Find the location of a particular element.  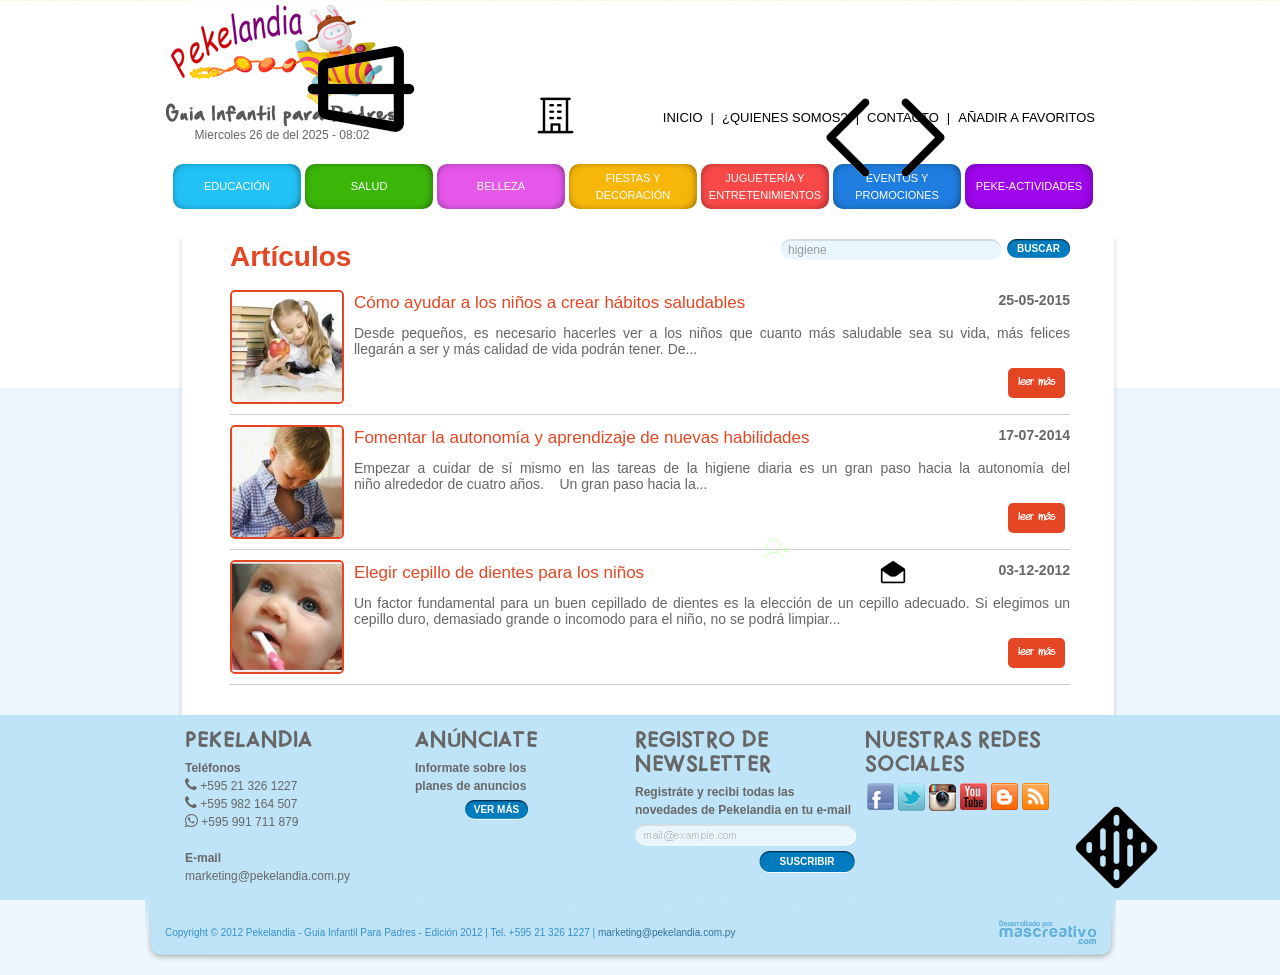

view company or business information is located at coordinates (555, 115).